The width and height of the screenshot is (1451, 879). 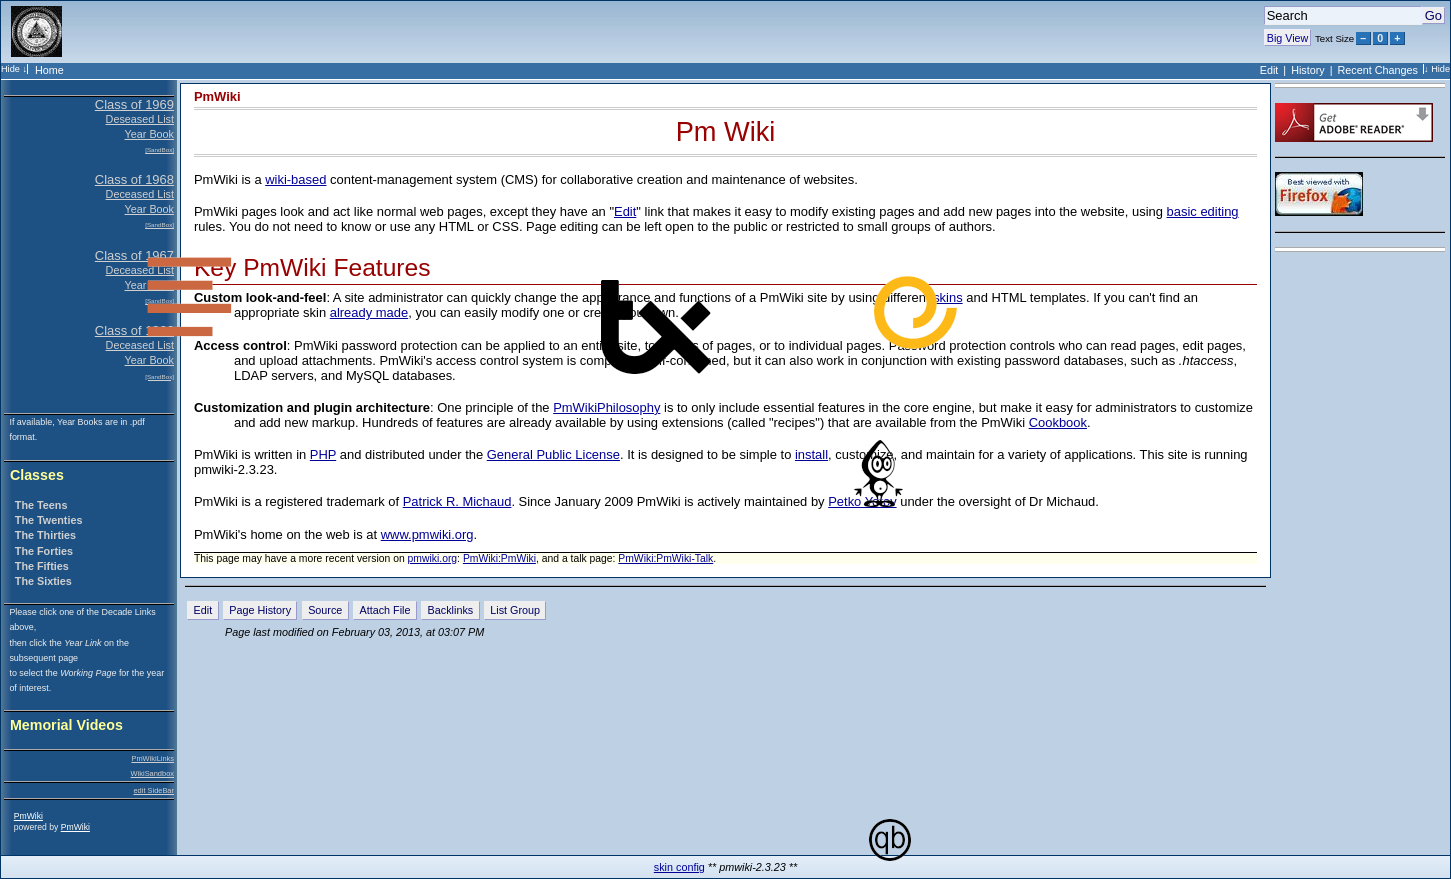 What do you see at coordinates (189, 294) in the screenshot?
I see `align text to the left` at bounding box center [189, 294].